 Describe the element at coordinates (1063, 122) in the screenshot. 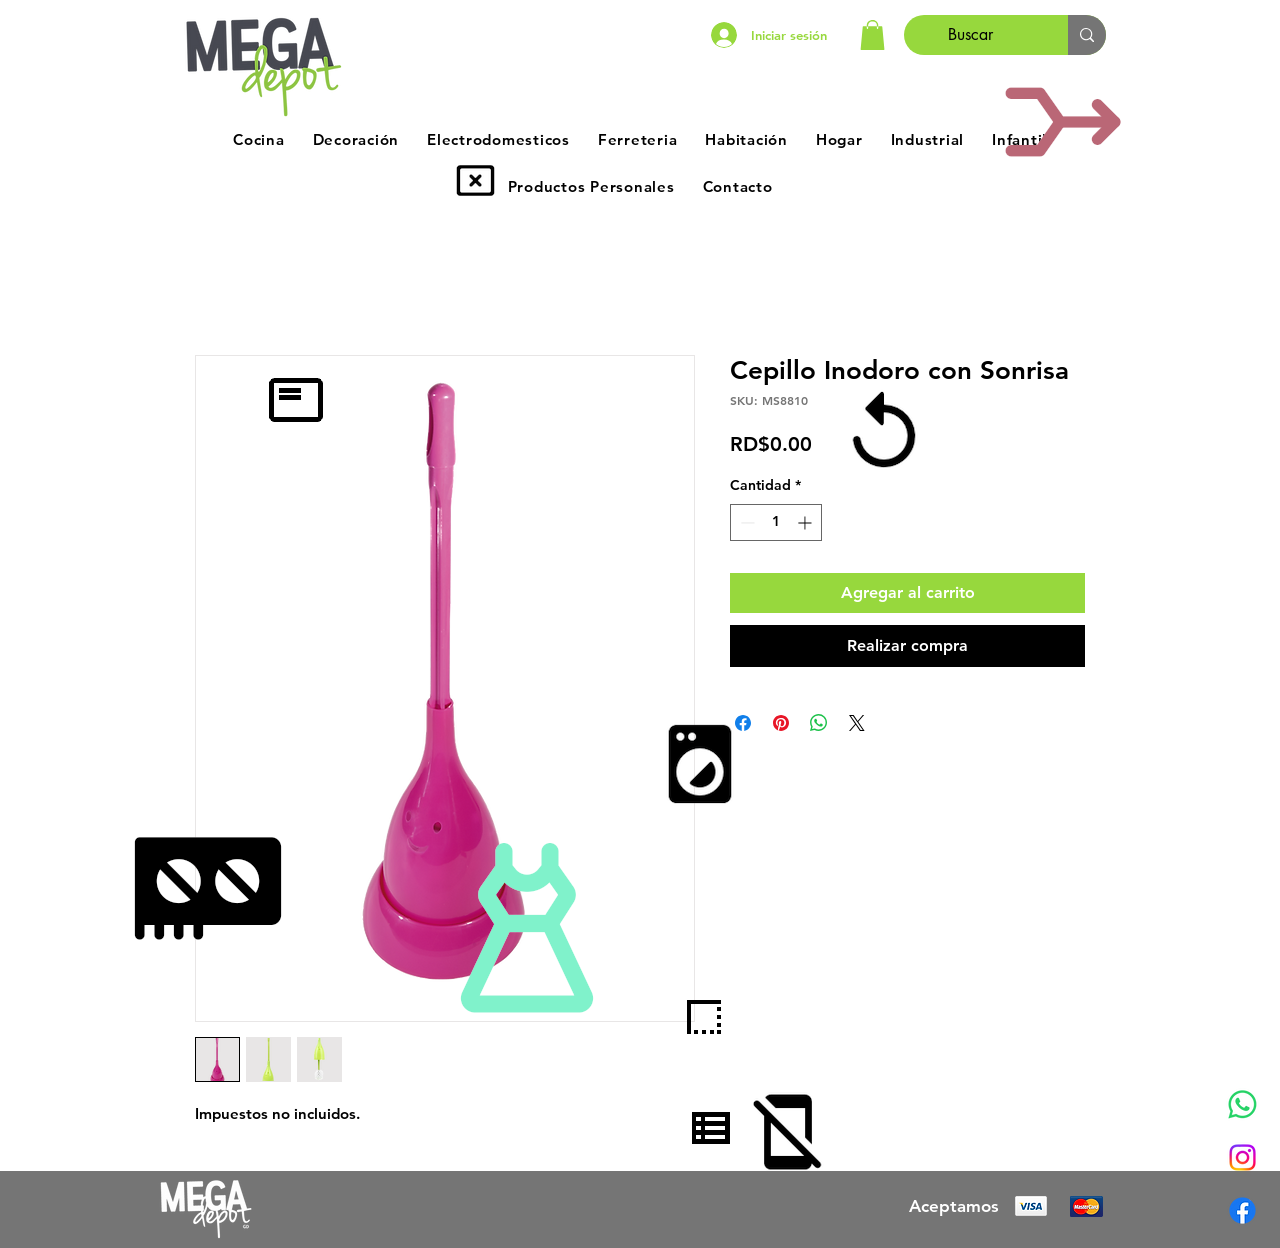

I see `merge or combine selected items` at that location.